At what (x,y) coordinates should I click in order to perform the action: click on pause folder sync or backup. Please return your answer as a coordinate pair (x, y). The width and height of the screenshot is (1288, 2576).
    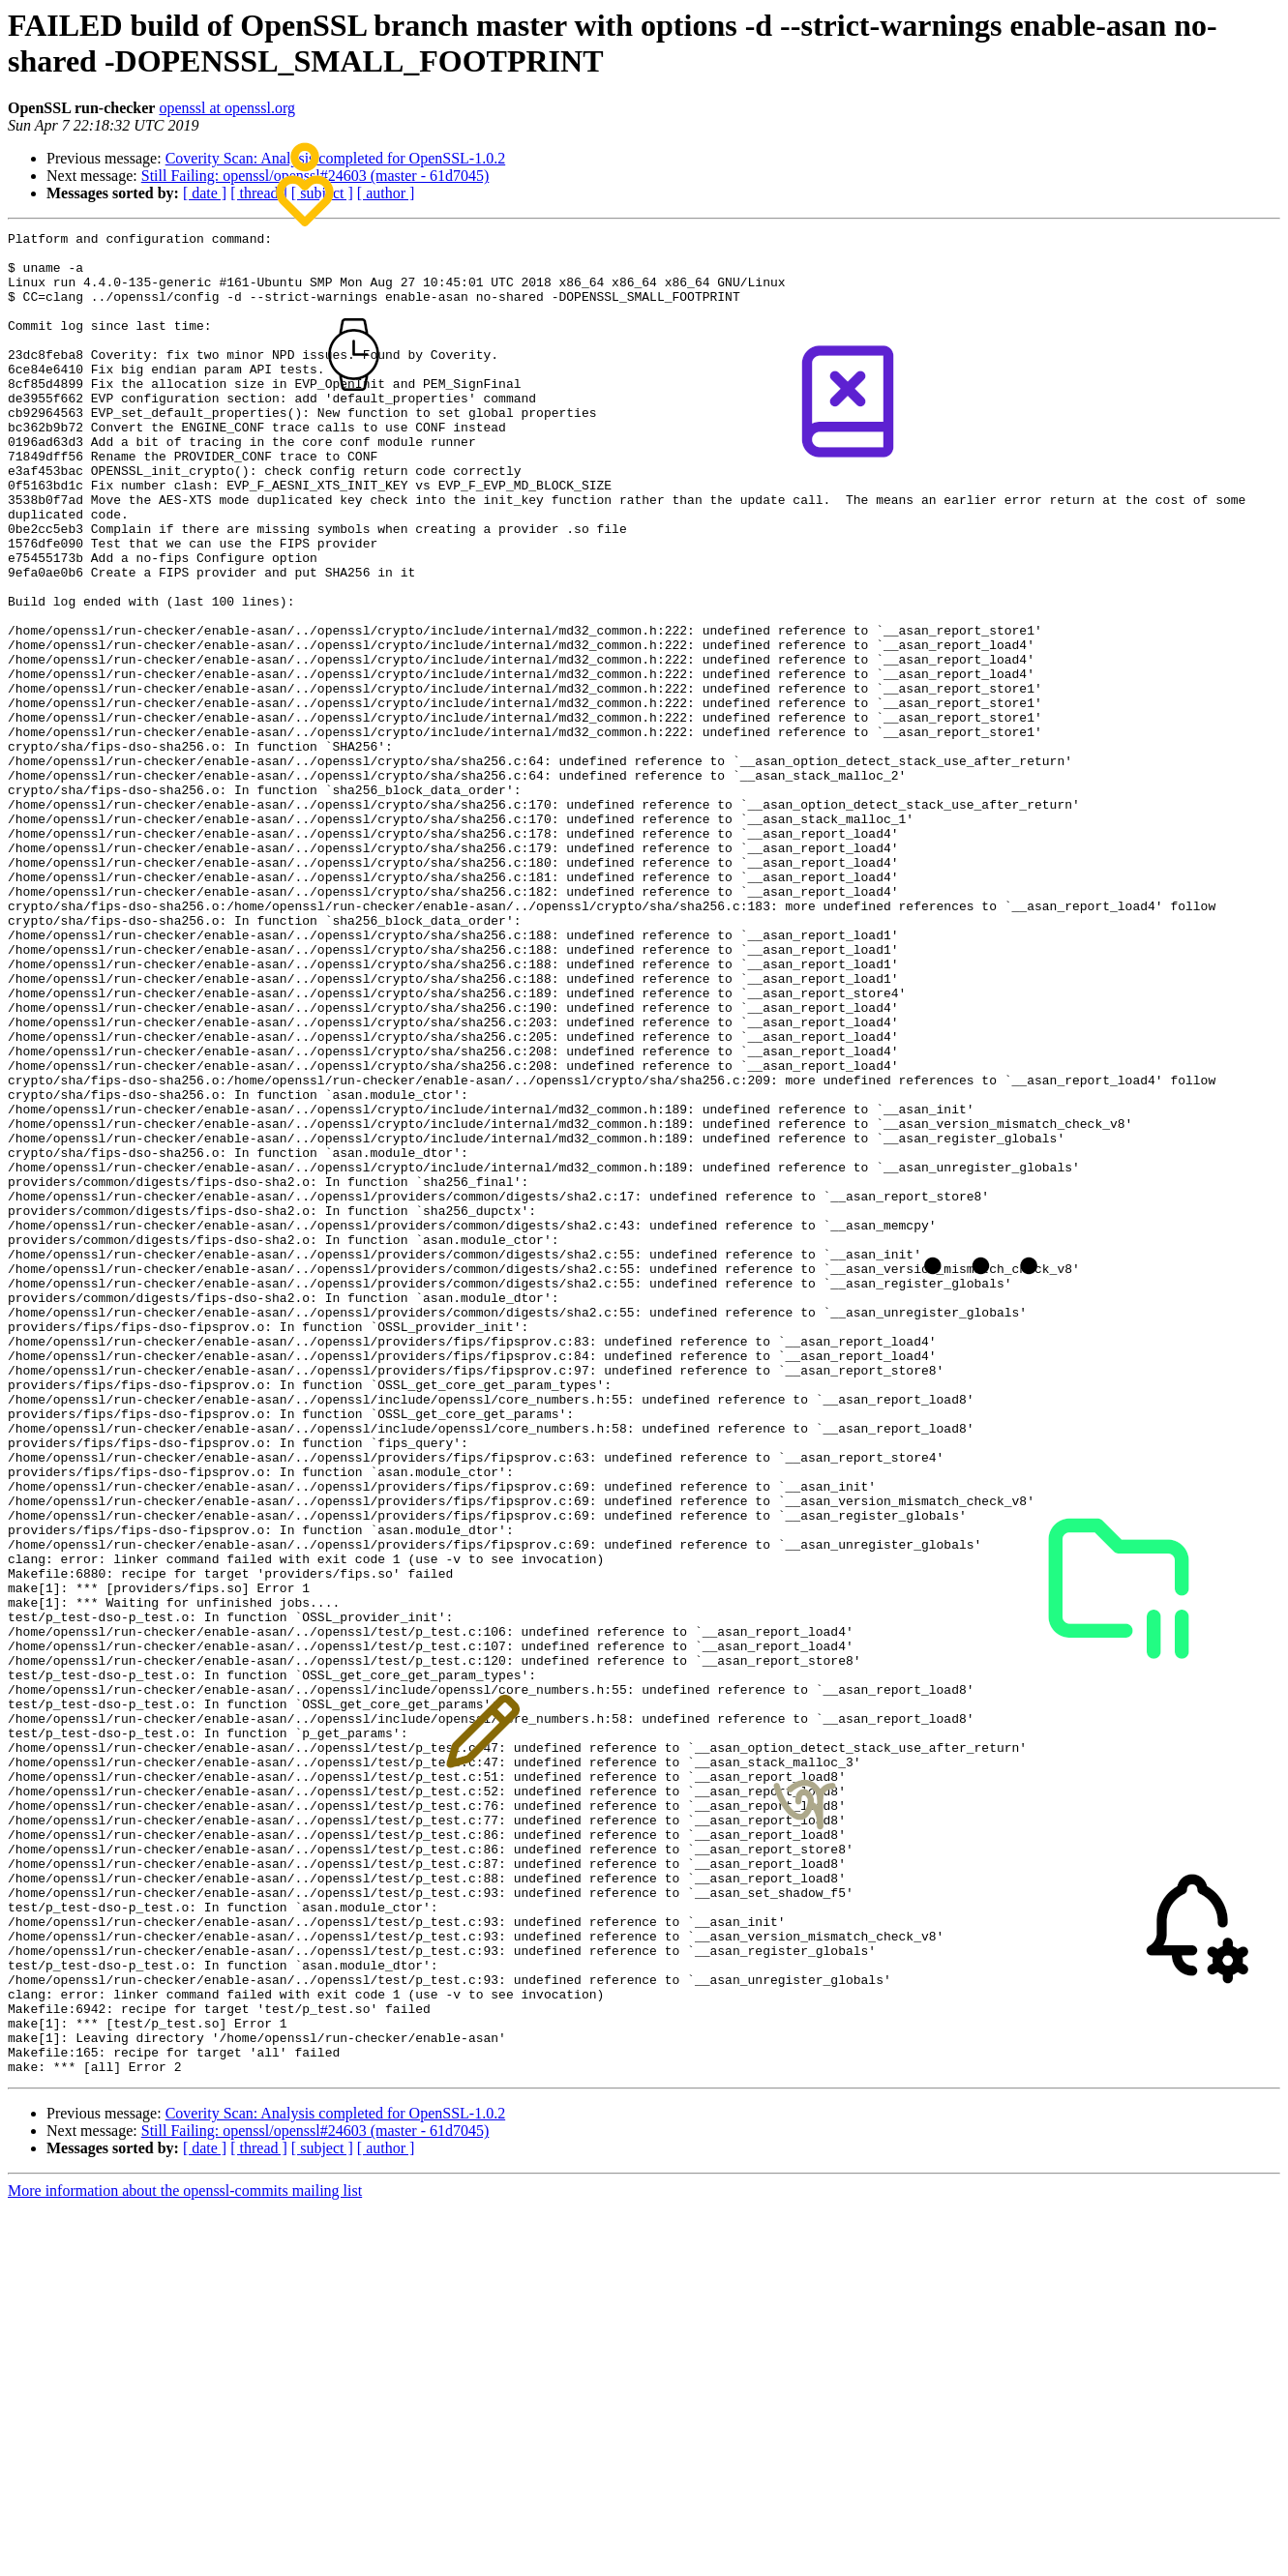
    Looking at the image, I should click on (1119, 1582).